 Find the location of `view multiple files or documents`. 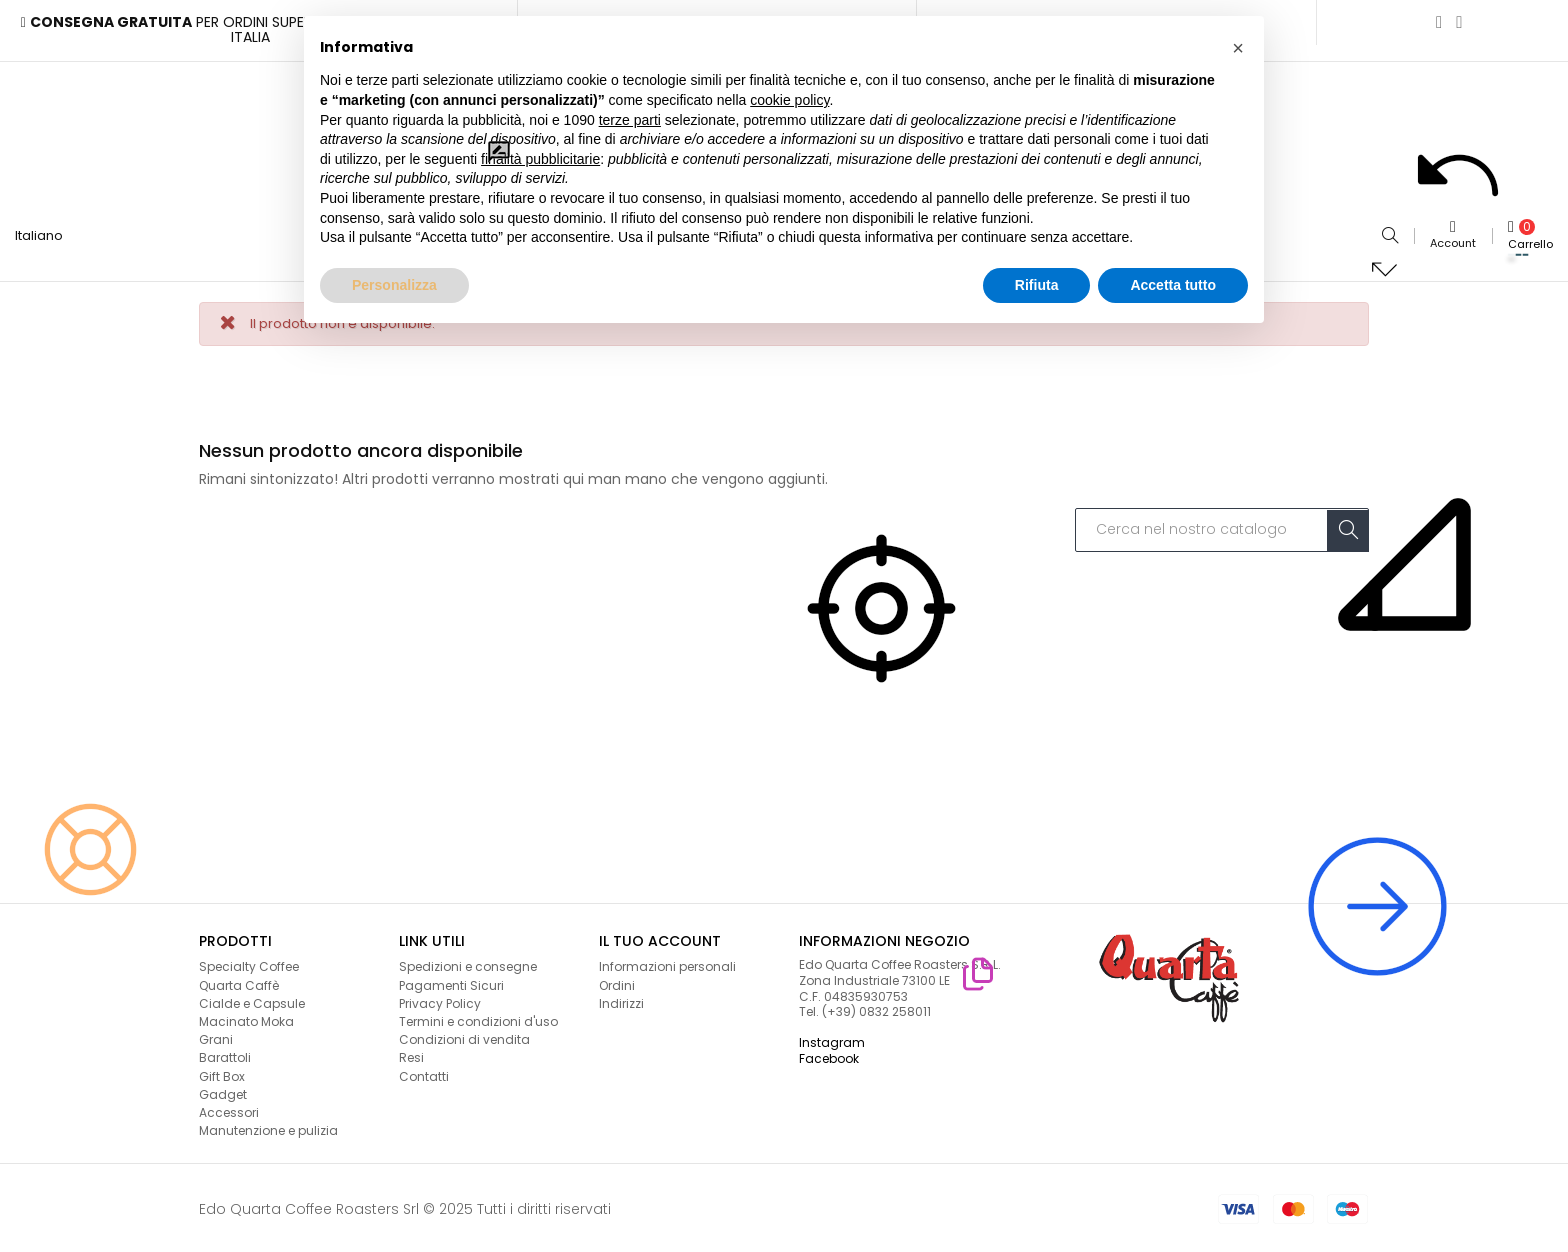

view multiple files or documents is located at coordinates (978, 974).